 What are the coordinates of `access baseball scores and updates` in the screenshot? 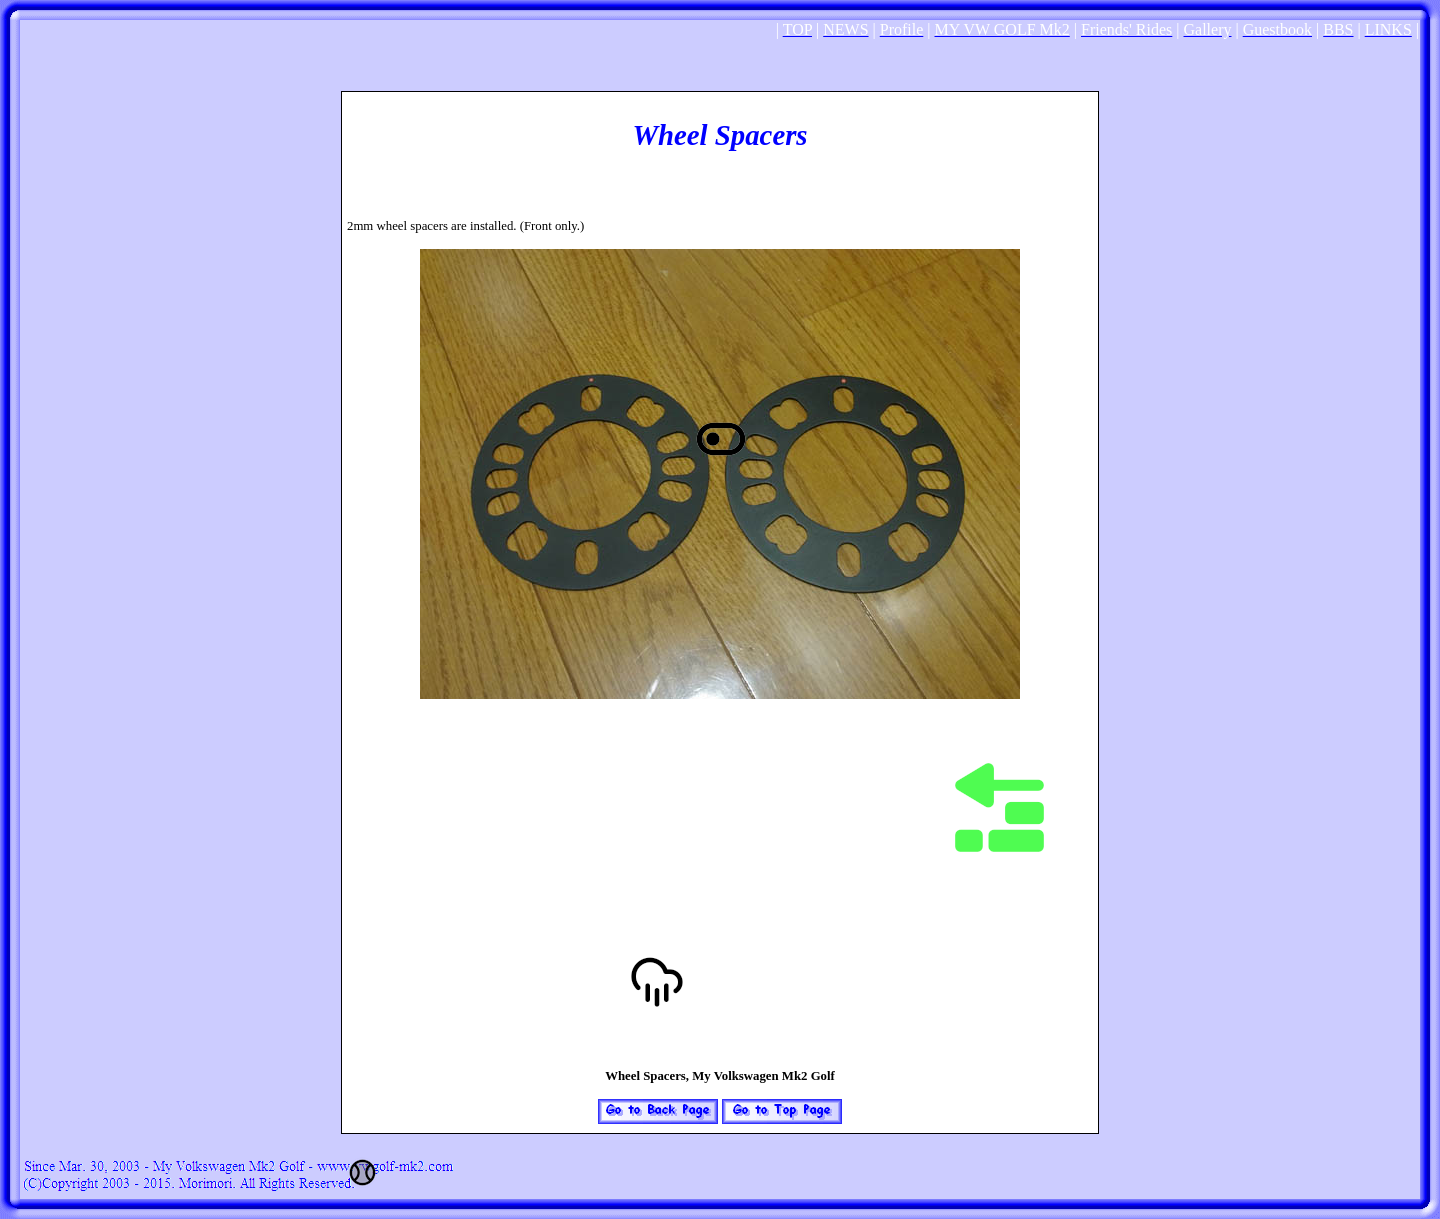 It's located at (362, 1172).